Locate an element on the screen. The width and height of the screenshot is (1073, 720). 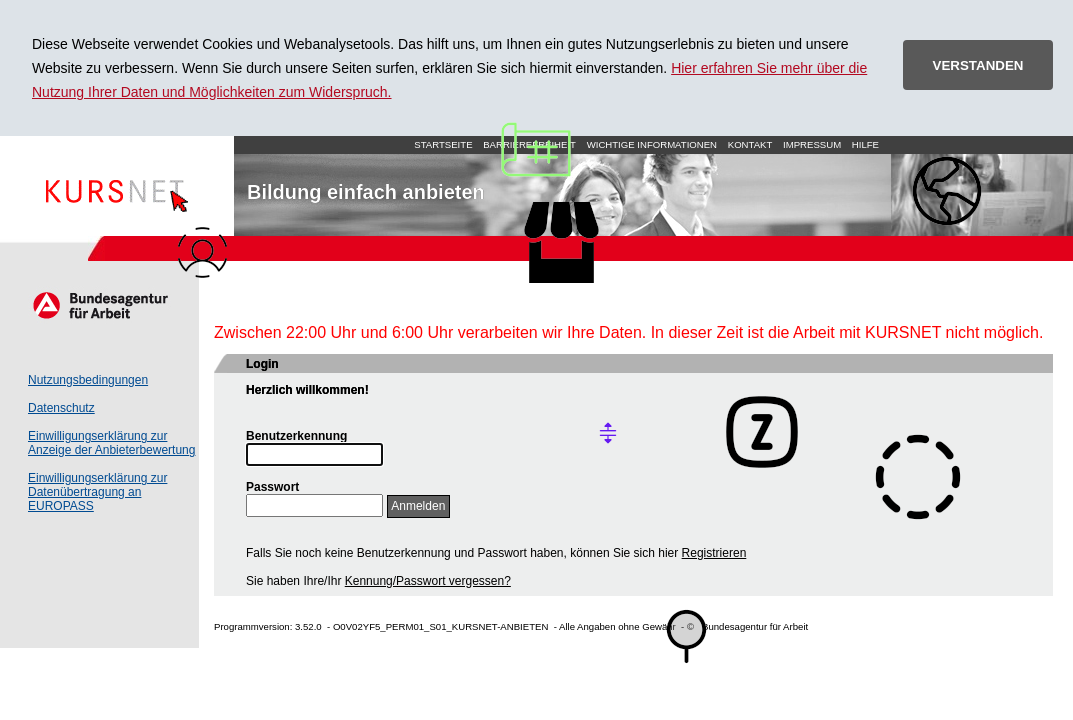
user profile pending or incomplete is located at coordinates (202, 252).